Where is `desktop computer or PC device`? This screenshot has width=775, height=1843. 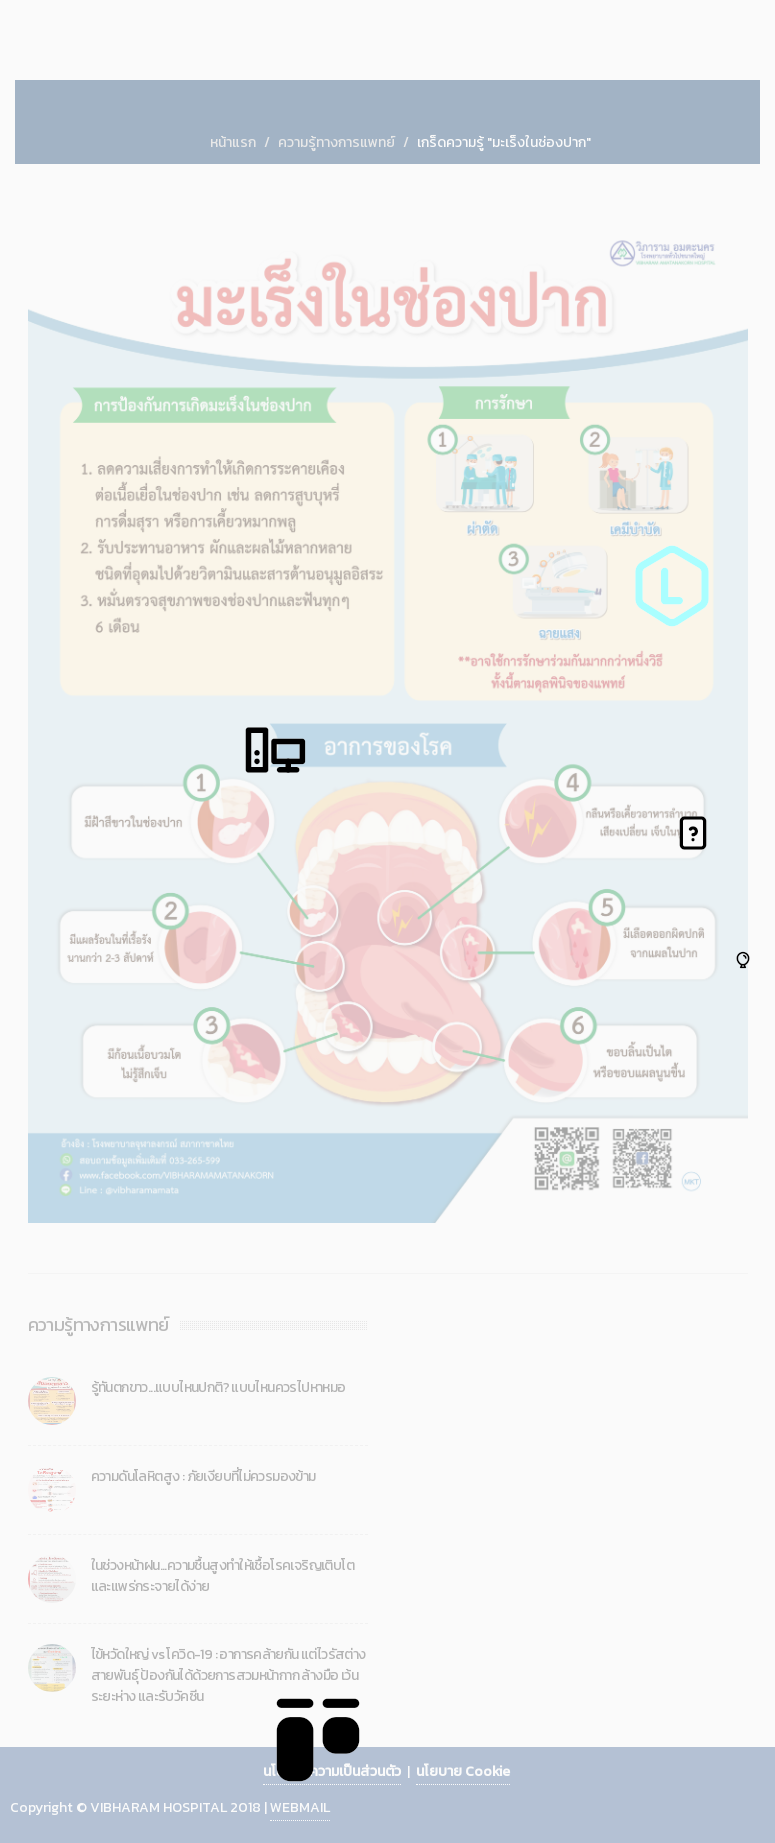 desktop computer or PC device is located at coordinates (274, 750).